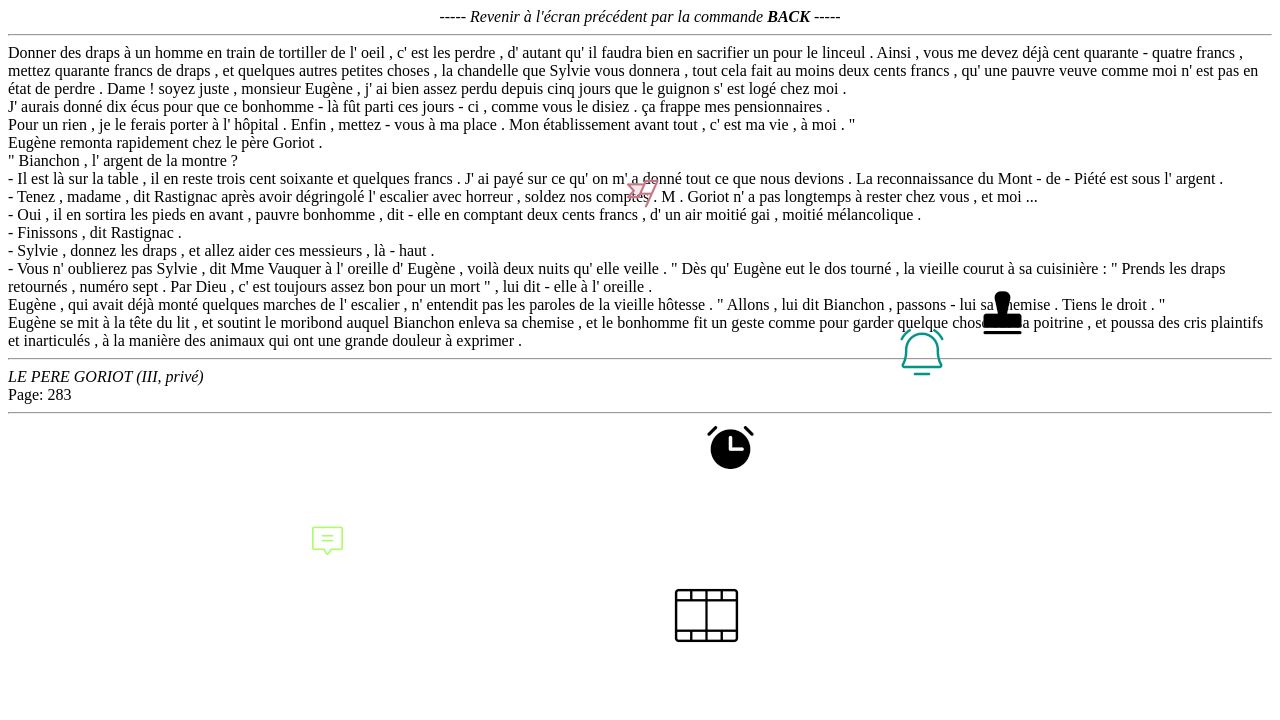  I want to click on view video or film content, so click(706, 615).